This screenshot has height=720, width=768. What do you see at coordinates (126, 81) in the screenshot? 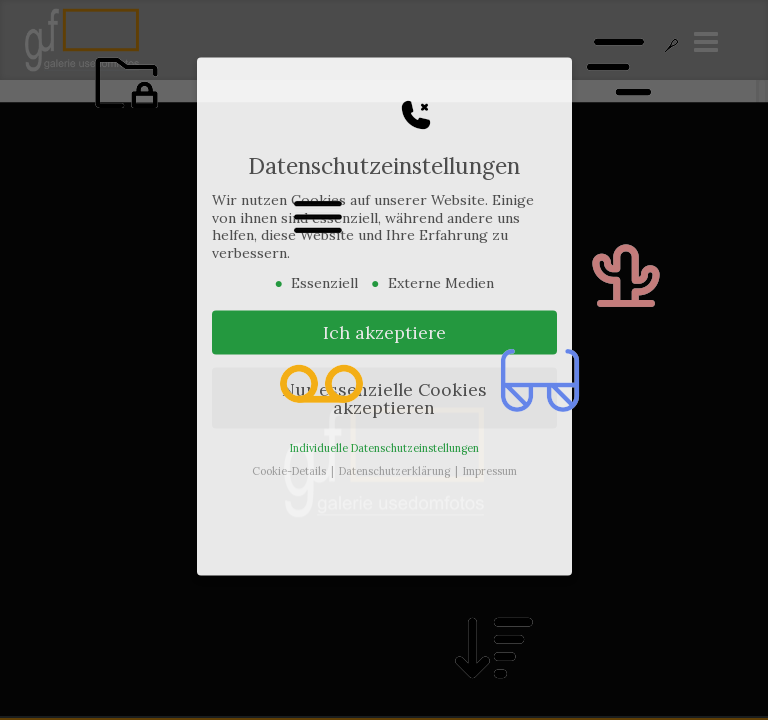
I see `access a password-protected folder` at bounding box center [126, 81].